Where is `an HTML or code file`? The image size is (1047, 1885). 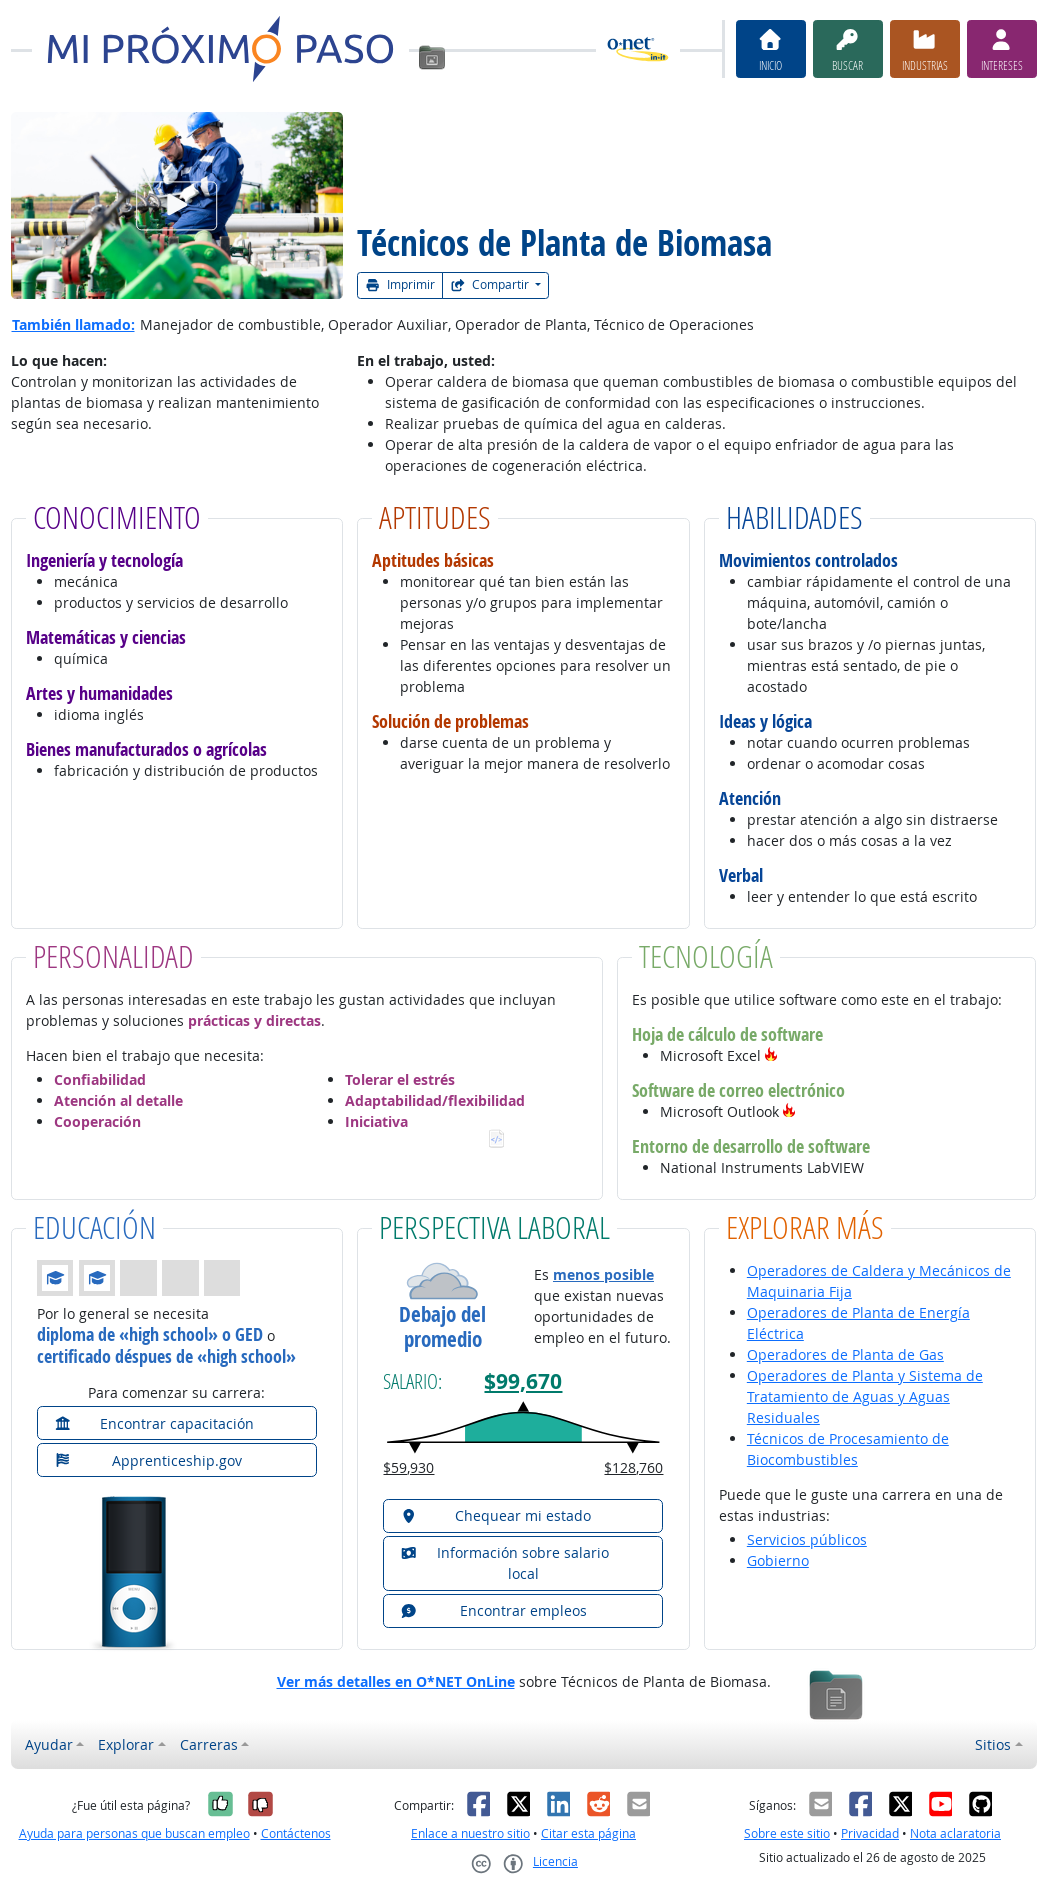 an HTML or code file is located at coordinates (496, 1138).